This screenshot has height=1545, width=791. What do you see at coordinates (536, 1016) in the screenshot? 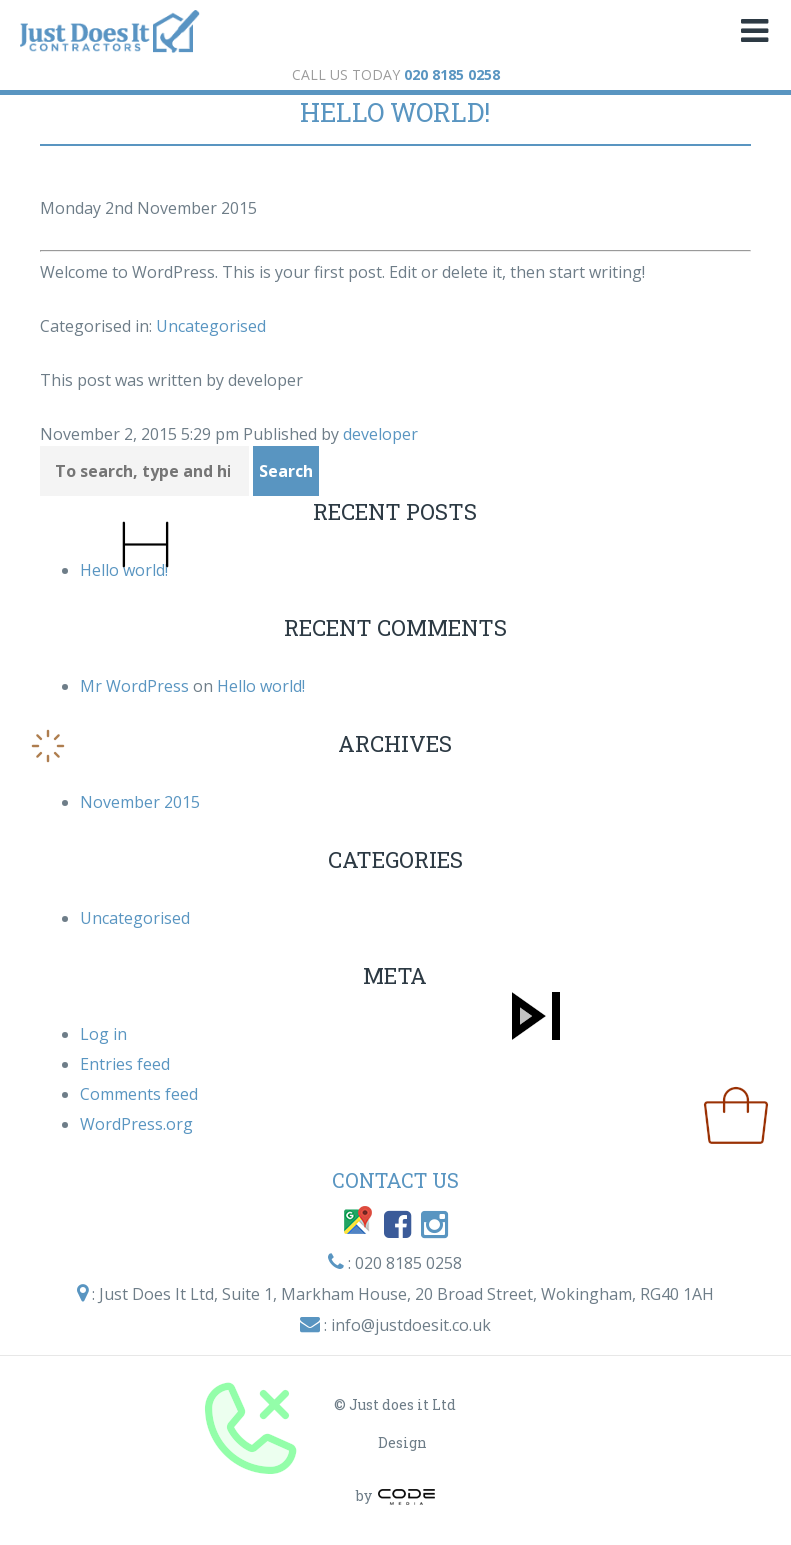
I see `skip to the next track or video` at bounding box center [536, 1016].